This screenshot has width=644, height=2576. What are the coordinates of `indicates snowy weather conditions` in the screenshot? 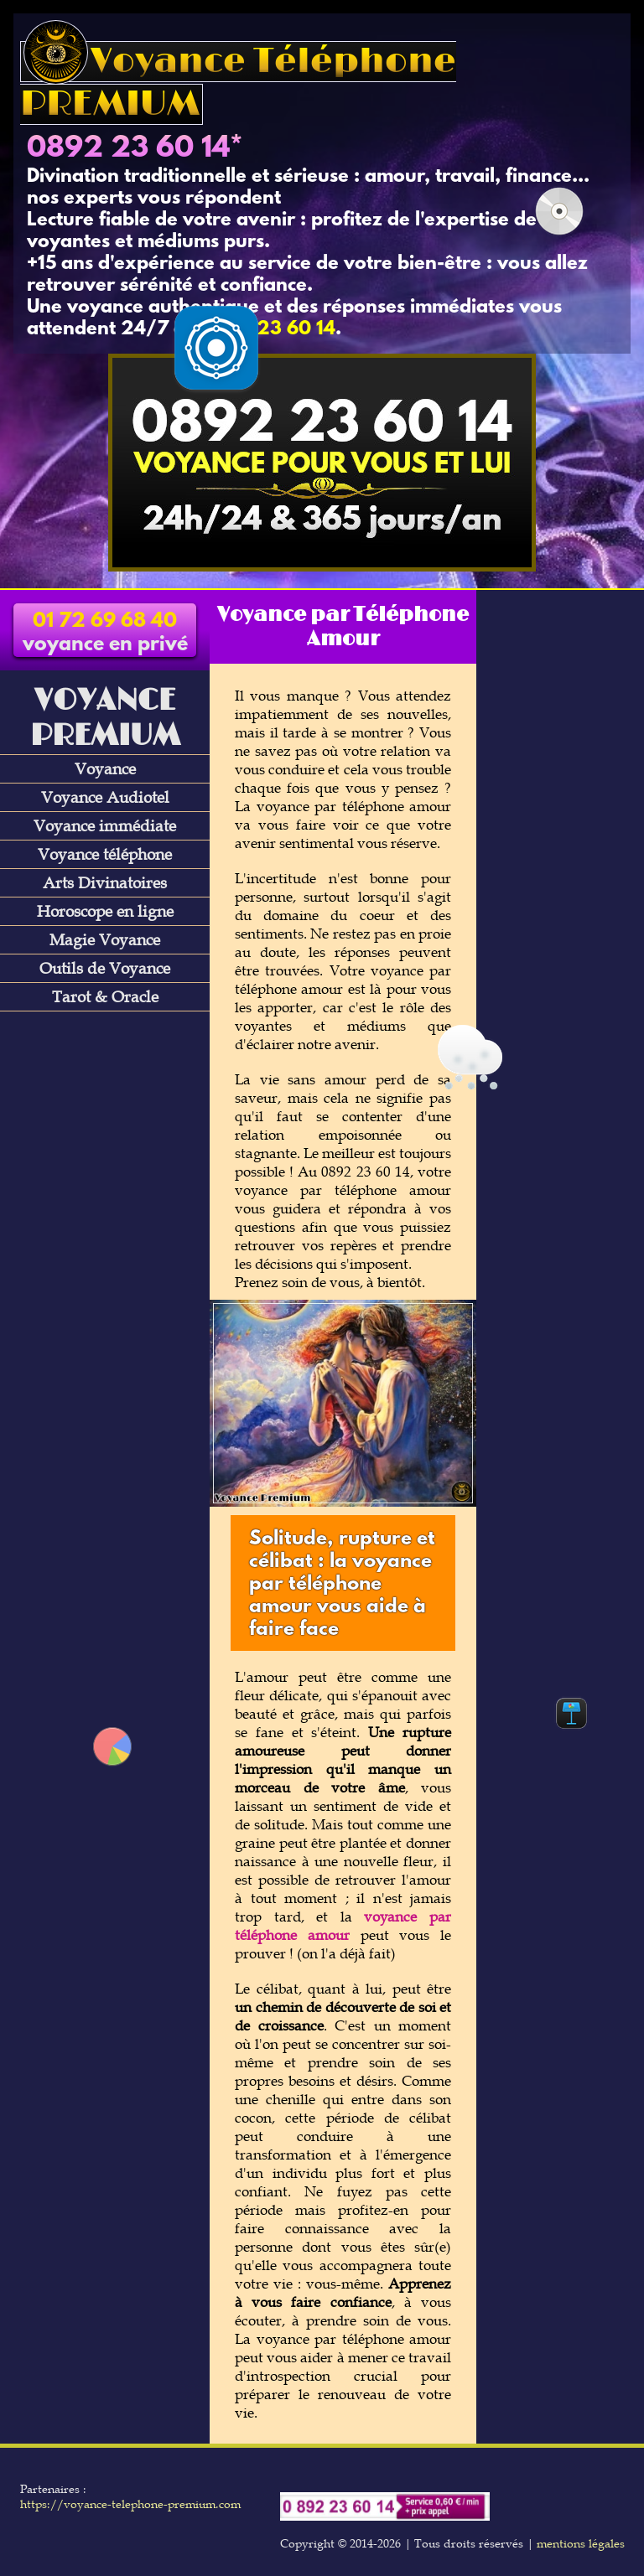 It's located at (470, 1057).